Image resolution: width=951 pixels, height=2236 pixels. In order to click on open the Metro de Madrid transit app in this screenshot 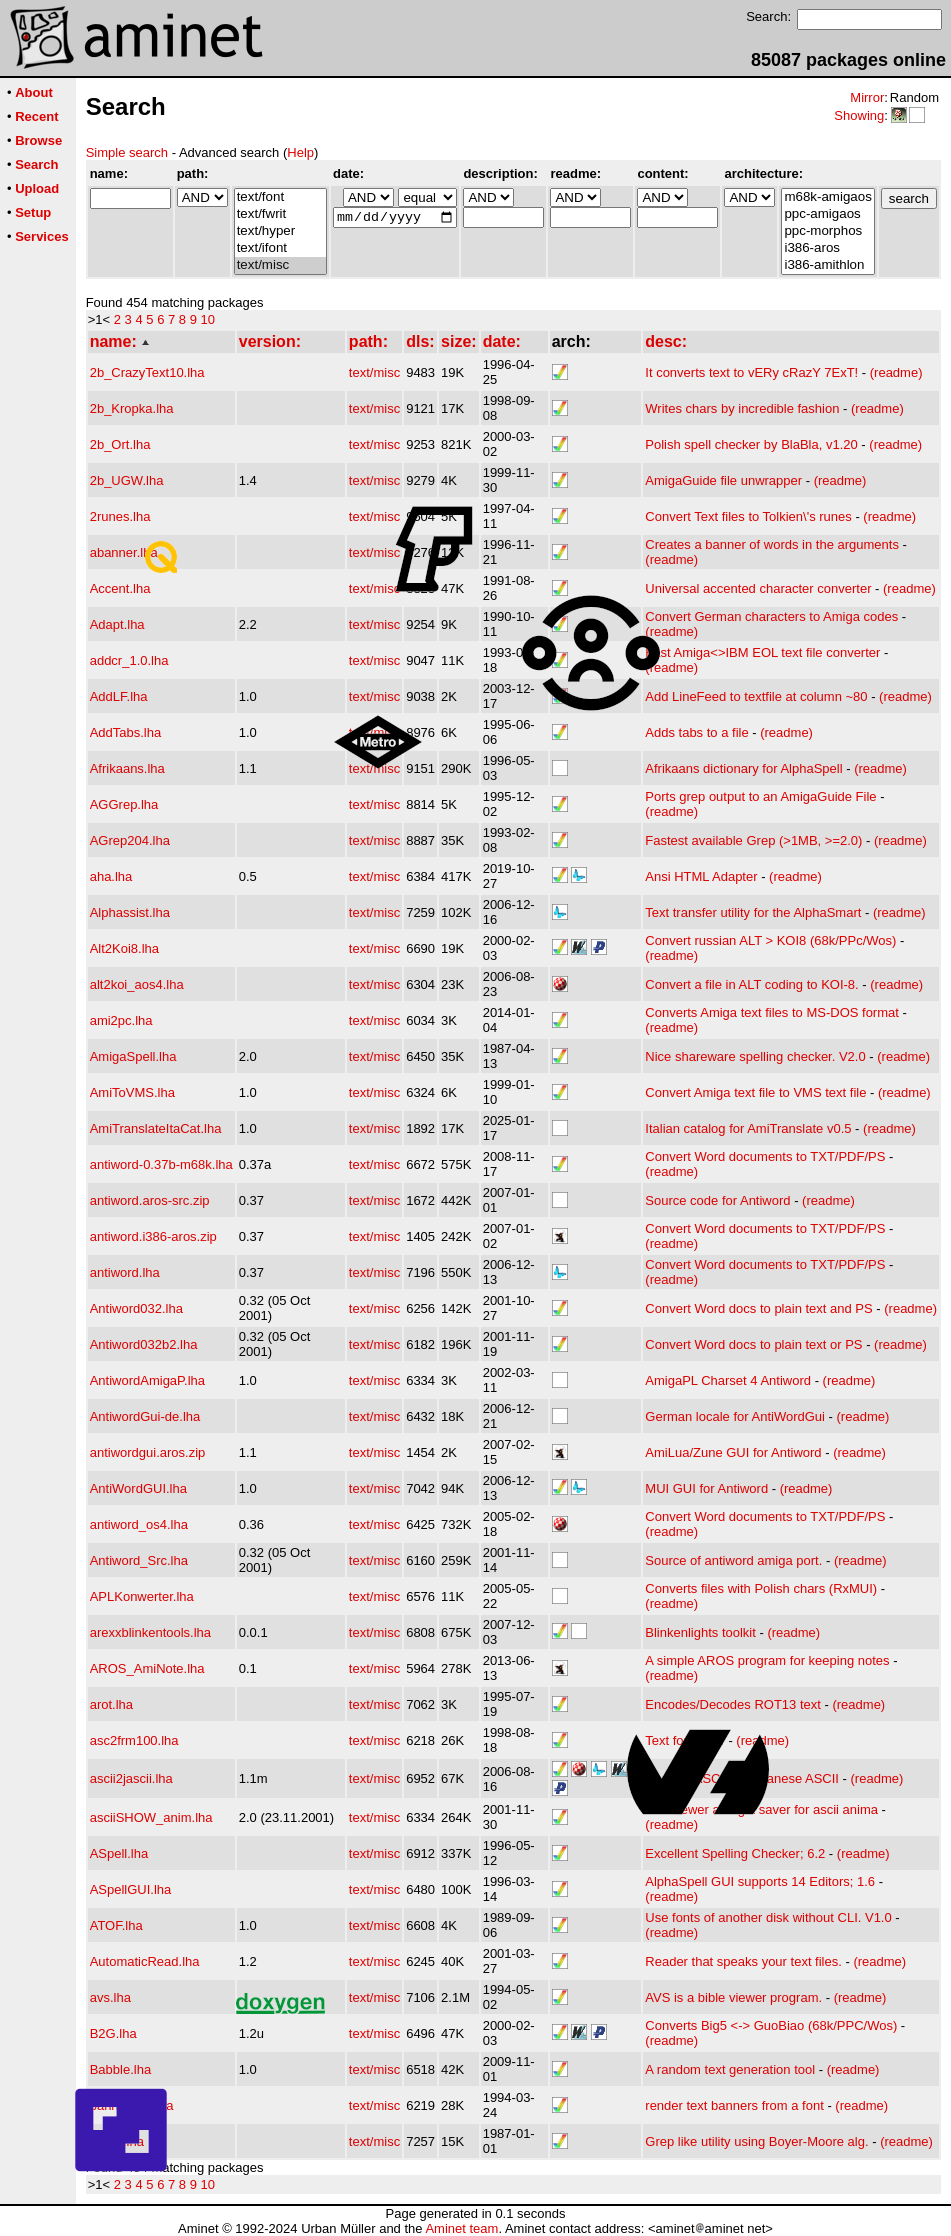, I will do `click(378, 742)`.